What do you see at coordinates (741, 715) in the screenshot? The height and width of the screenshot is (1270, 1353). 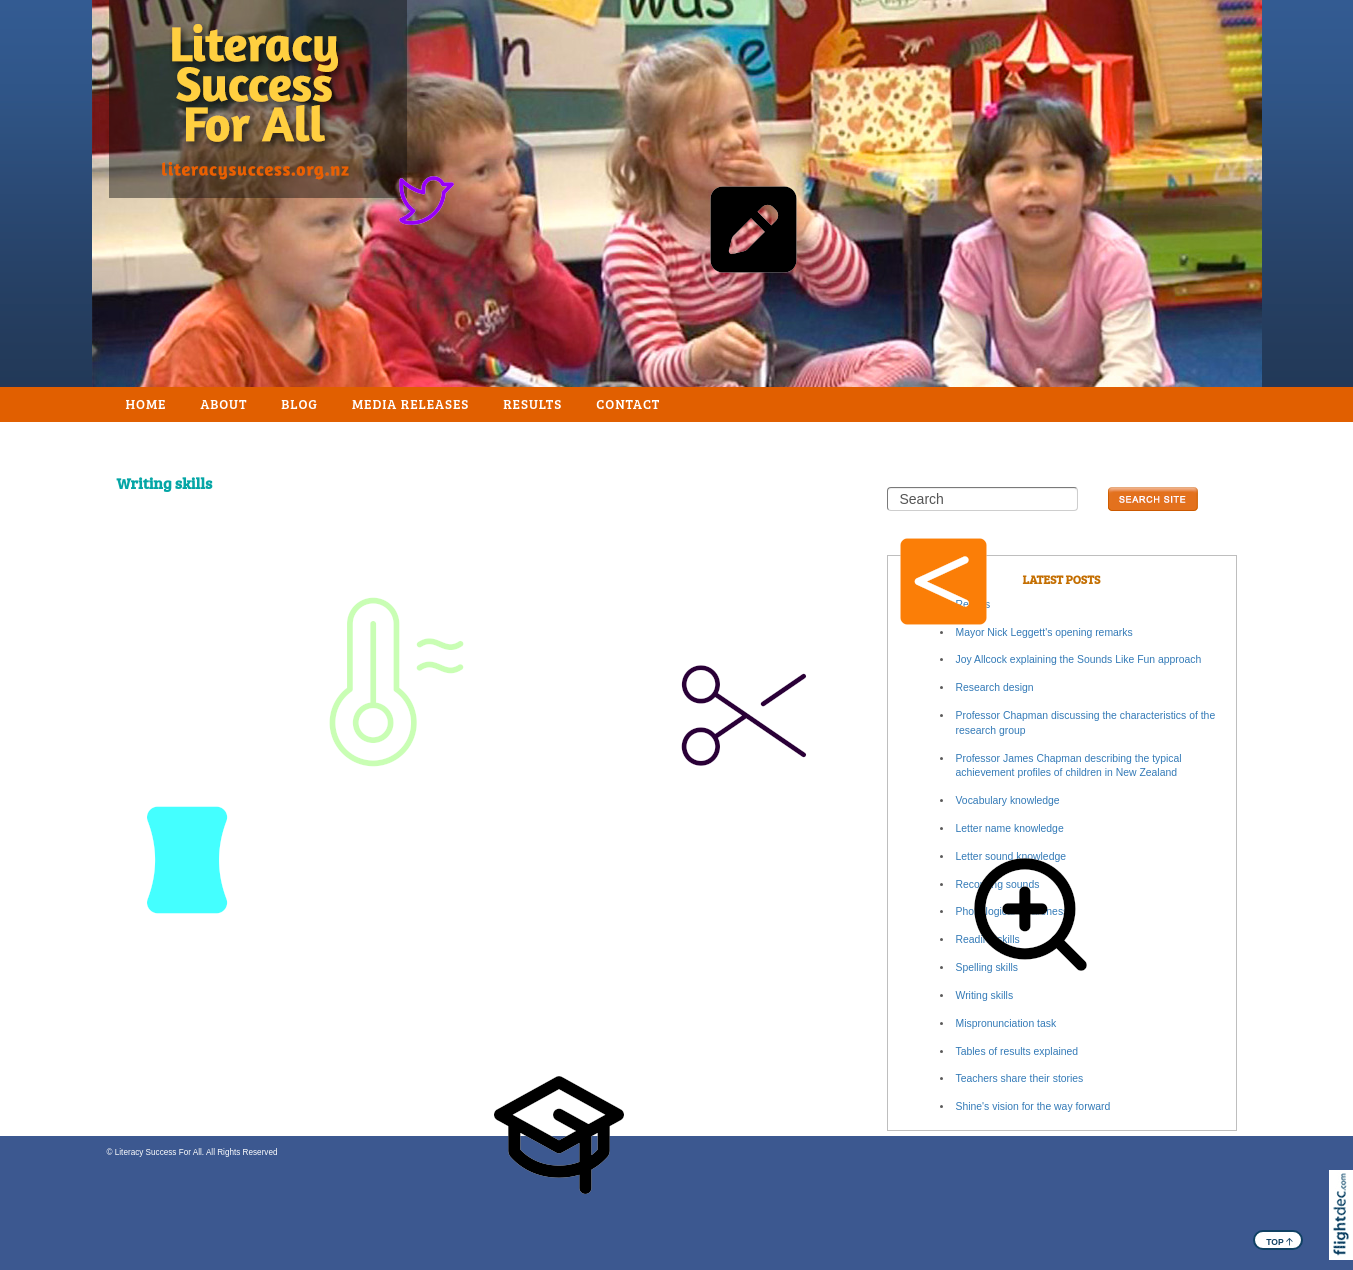 I see `cut selected content` at bounding box center [741, 715].